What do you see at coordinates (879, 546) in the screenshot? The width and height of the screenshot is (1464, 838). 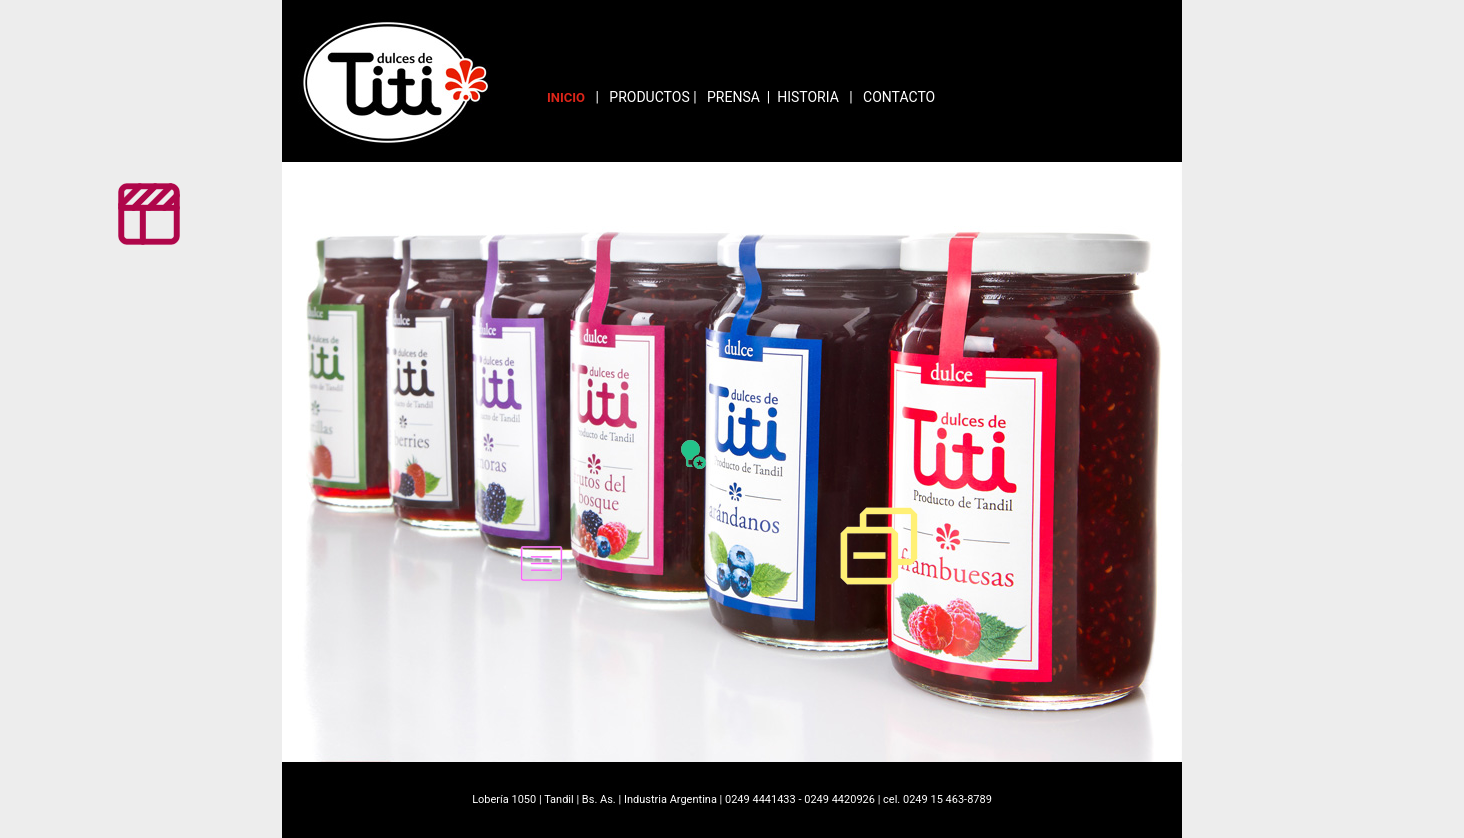 I see `collapse all expanded items in a tree view` at bounding box center [879, 546].